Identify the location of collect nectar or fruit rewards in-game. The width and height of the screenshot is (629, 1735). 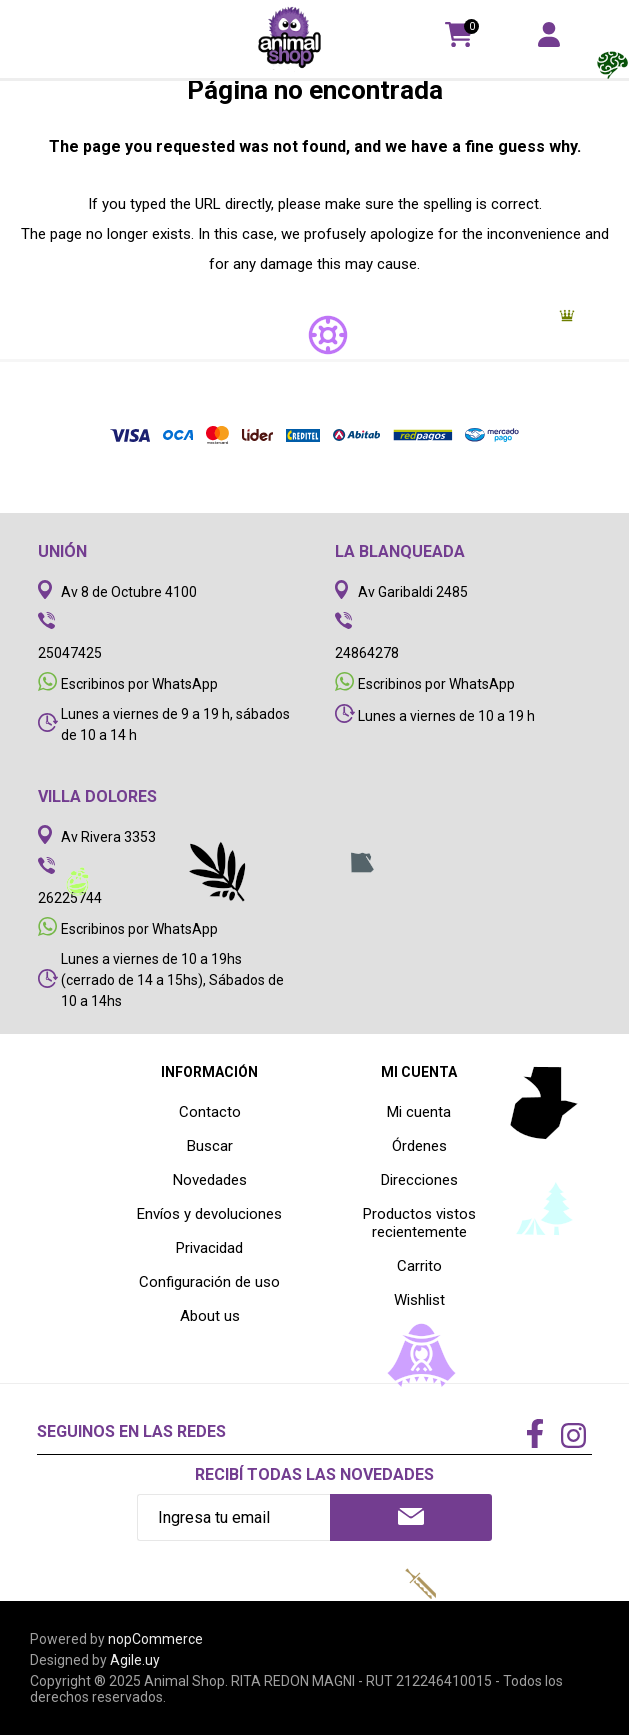
(77, 881).